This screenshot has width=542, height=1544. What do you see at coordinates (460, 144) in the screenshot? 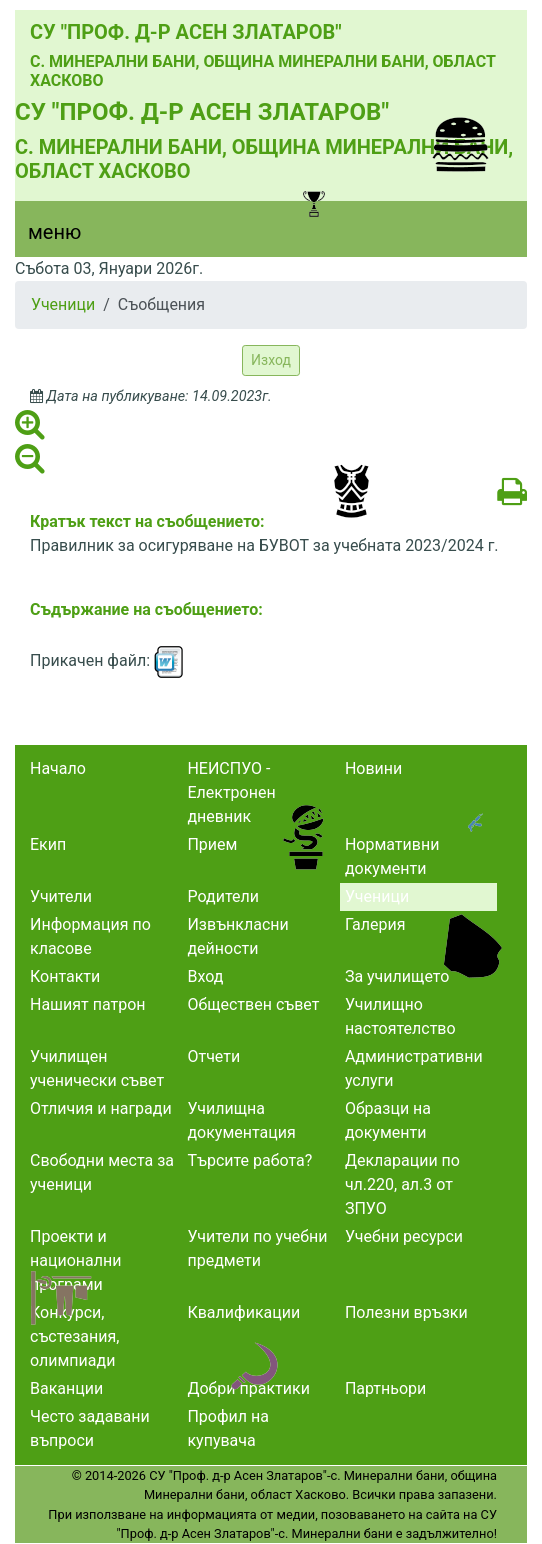
I see `food or restaurant category` at bounding box center [460, 144].